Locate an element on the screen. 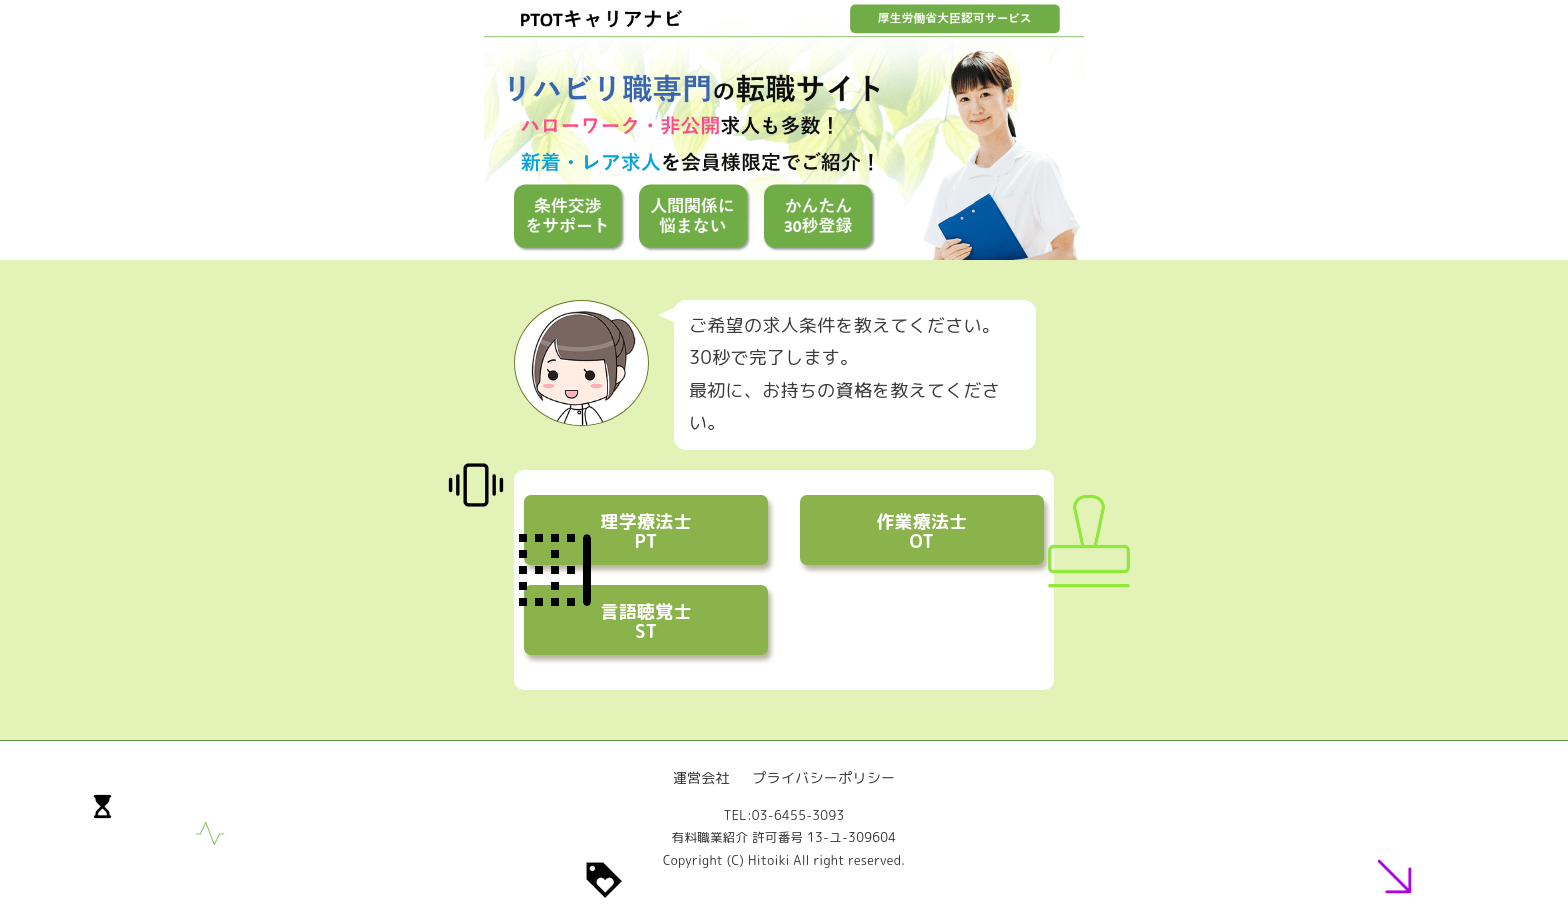 Image resolution: width=1568 pixels, height=922 pixels. enable vibrate mode on your device is located at coordinates (476, 485).